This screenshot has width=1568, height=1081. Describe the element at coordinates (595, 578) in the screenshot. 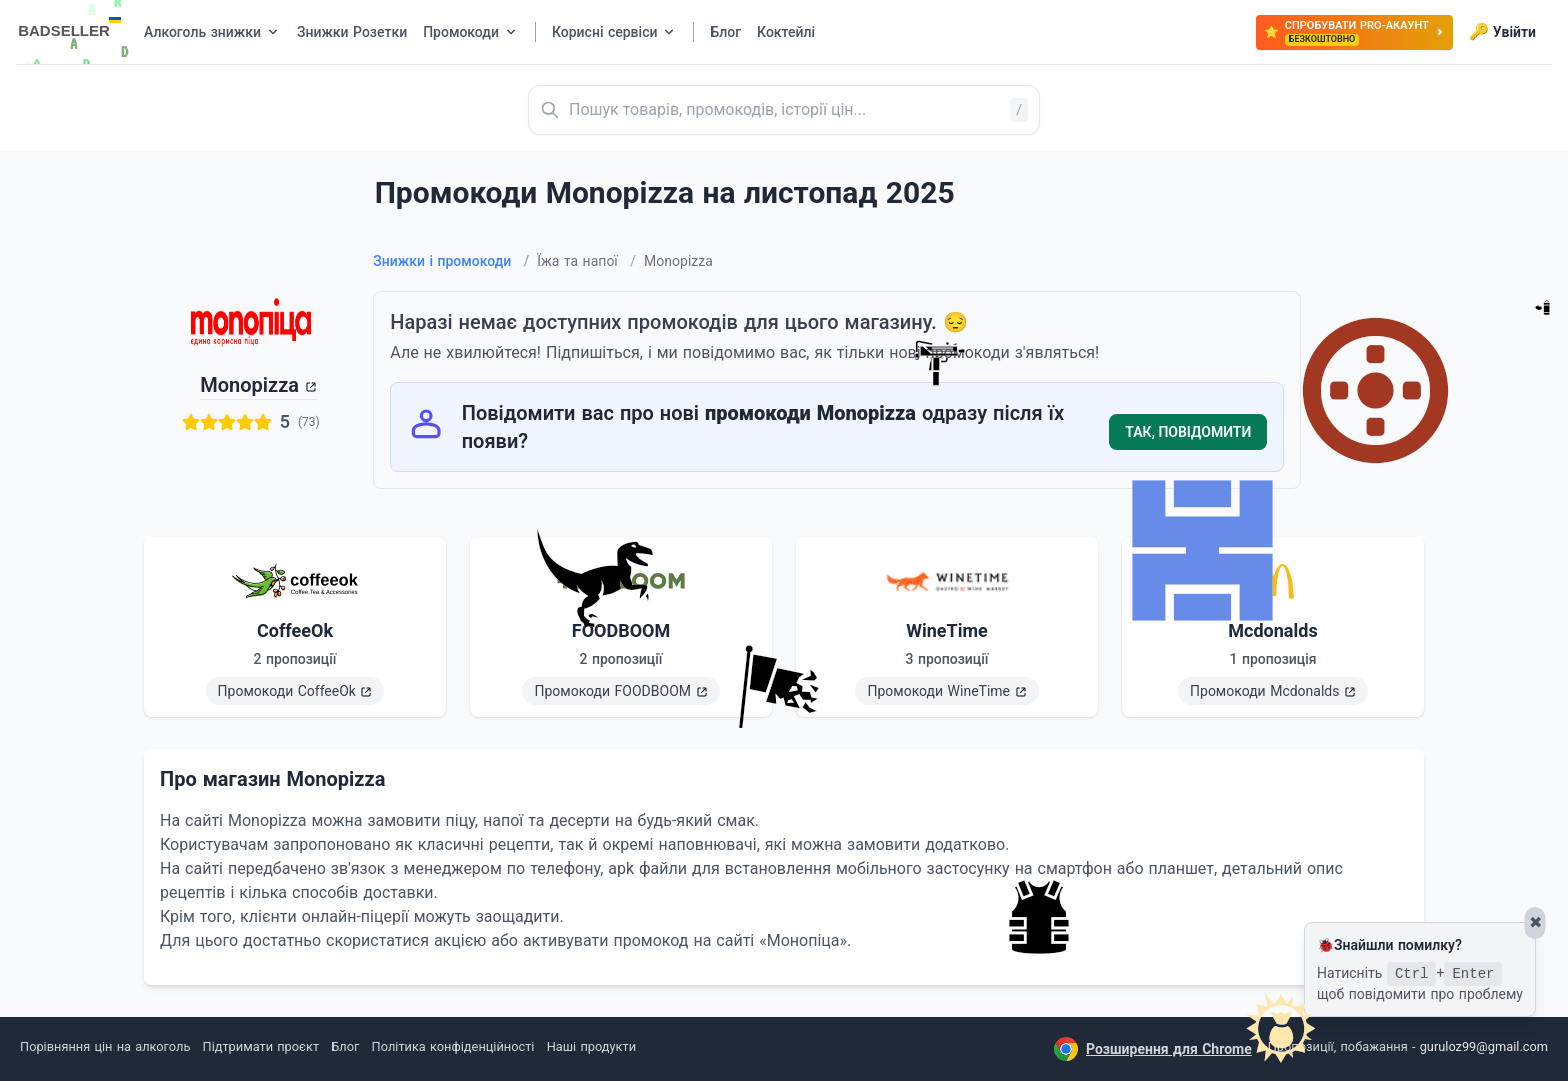

I see `dinosaur or prehistoric creature category in a game` at that location.